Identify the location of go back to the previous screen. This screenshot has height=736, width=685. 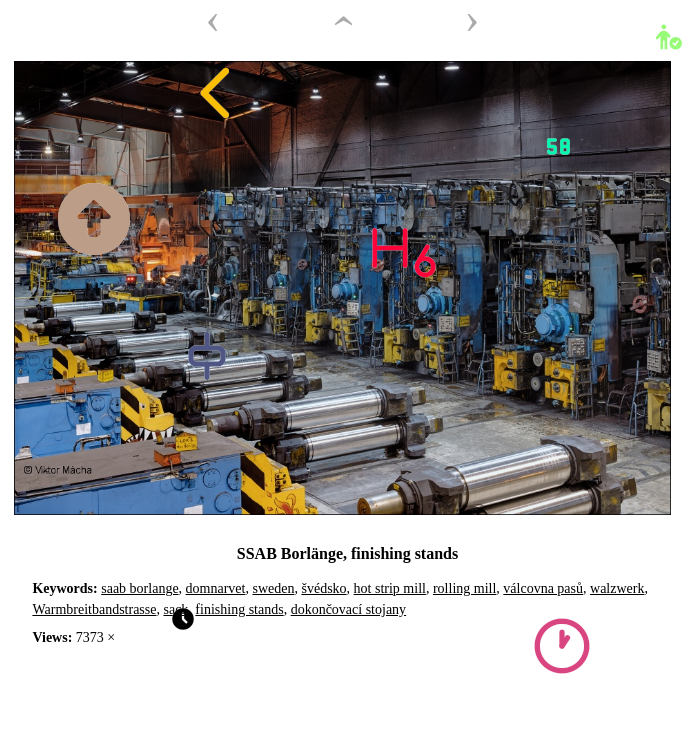
(217, 93).